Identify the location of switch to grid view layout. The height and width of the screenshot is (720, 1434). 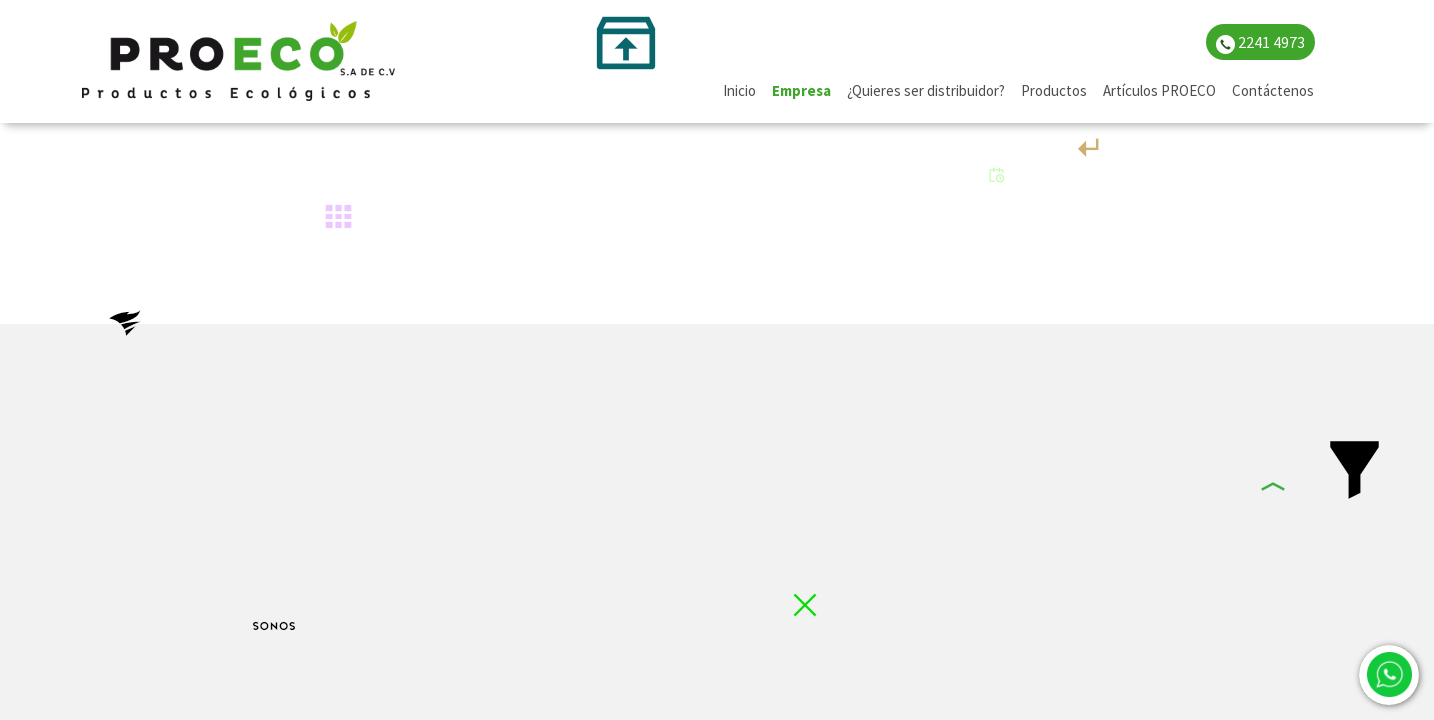
(338, 216).